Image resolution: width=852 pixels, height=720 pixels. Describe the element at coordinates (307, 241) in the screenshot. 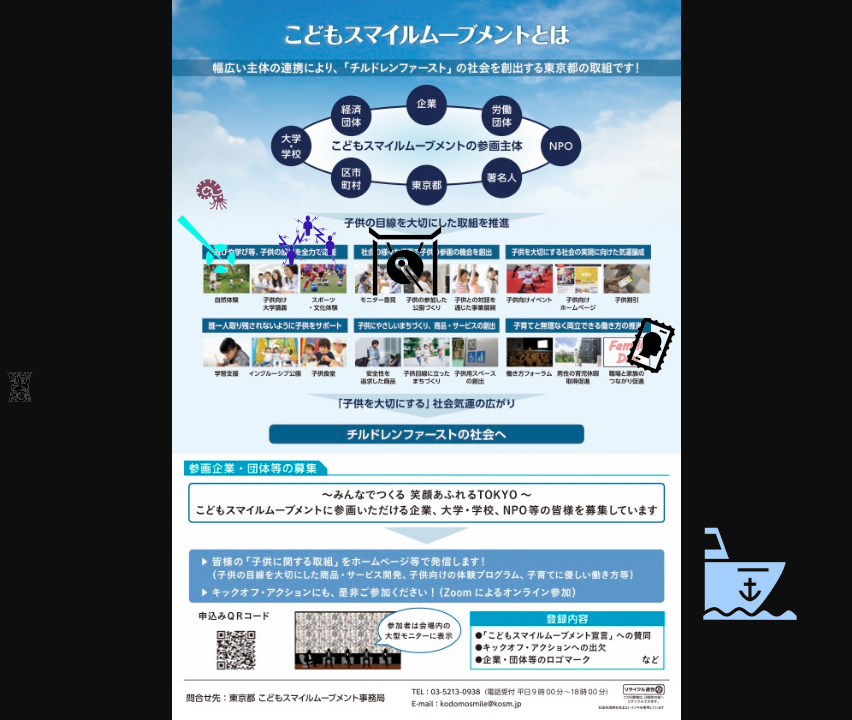

I see `activate chain lightning ability or spell` at that location.